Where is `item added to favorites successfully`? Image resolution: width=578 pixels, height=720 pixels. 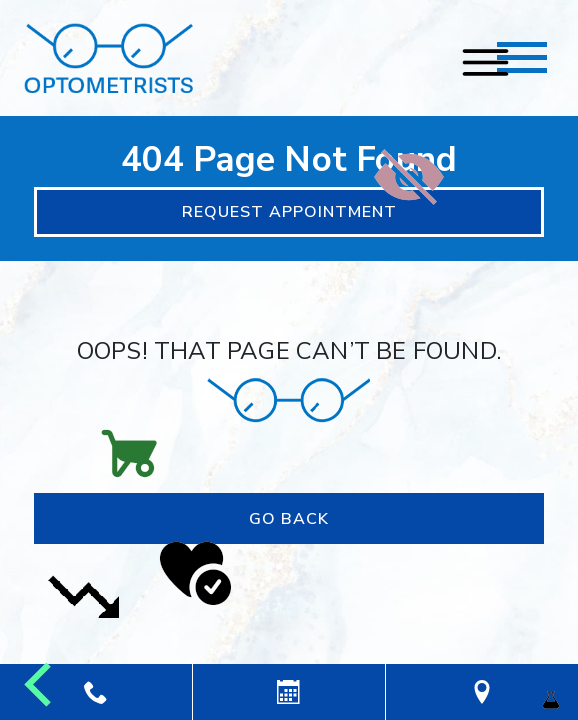 item added to favorites successfully is located at coordinates (195, 569).